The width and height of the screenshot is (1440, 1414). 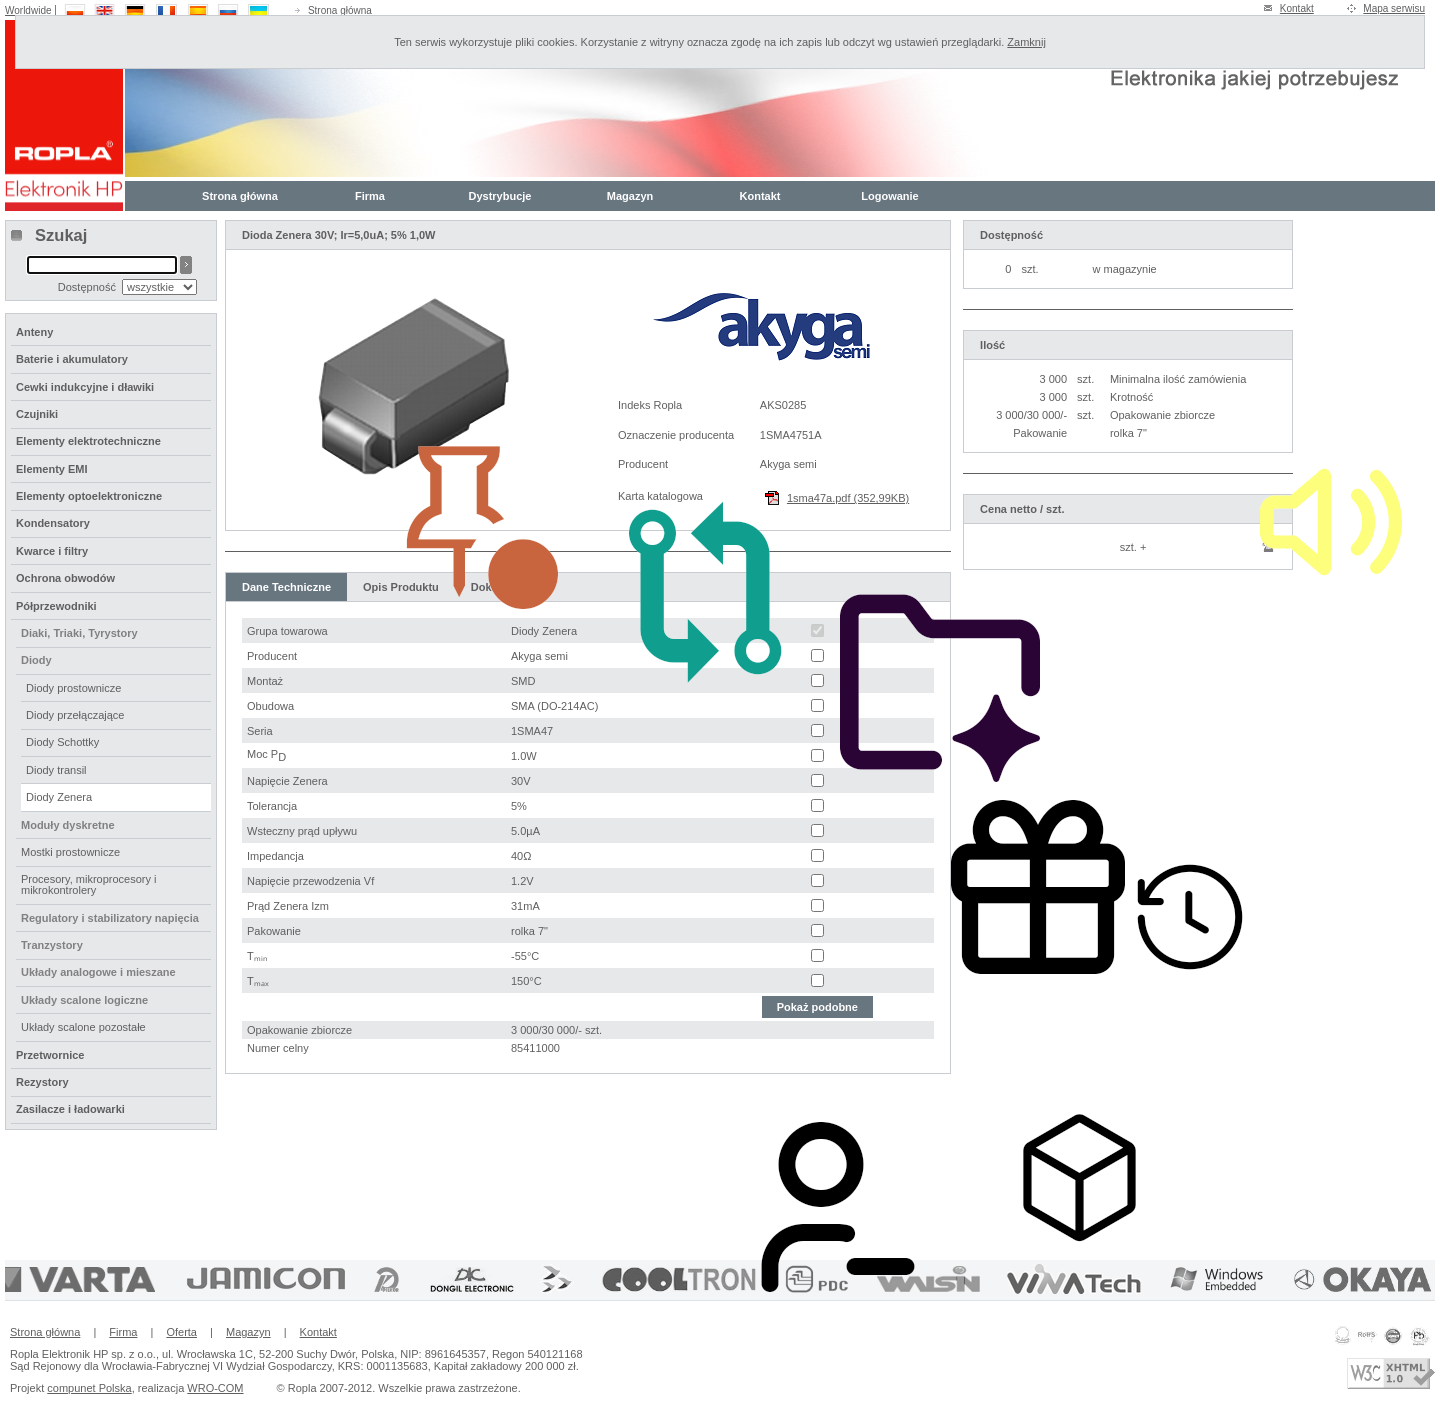 What do you see at coordinates (1079, 1179) in the screenshot?
I see `view package or dependency details` at bounding box center [1079, 1179].